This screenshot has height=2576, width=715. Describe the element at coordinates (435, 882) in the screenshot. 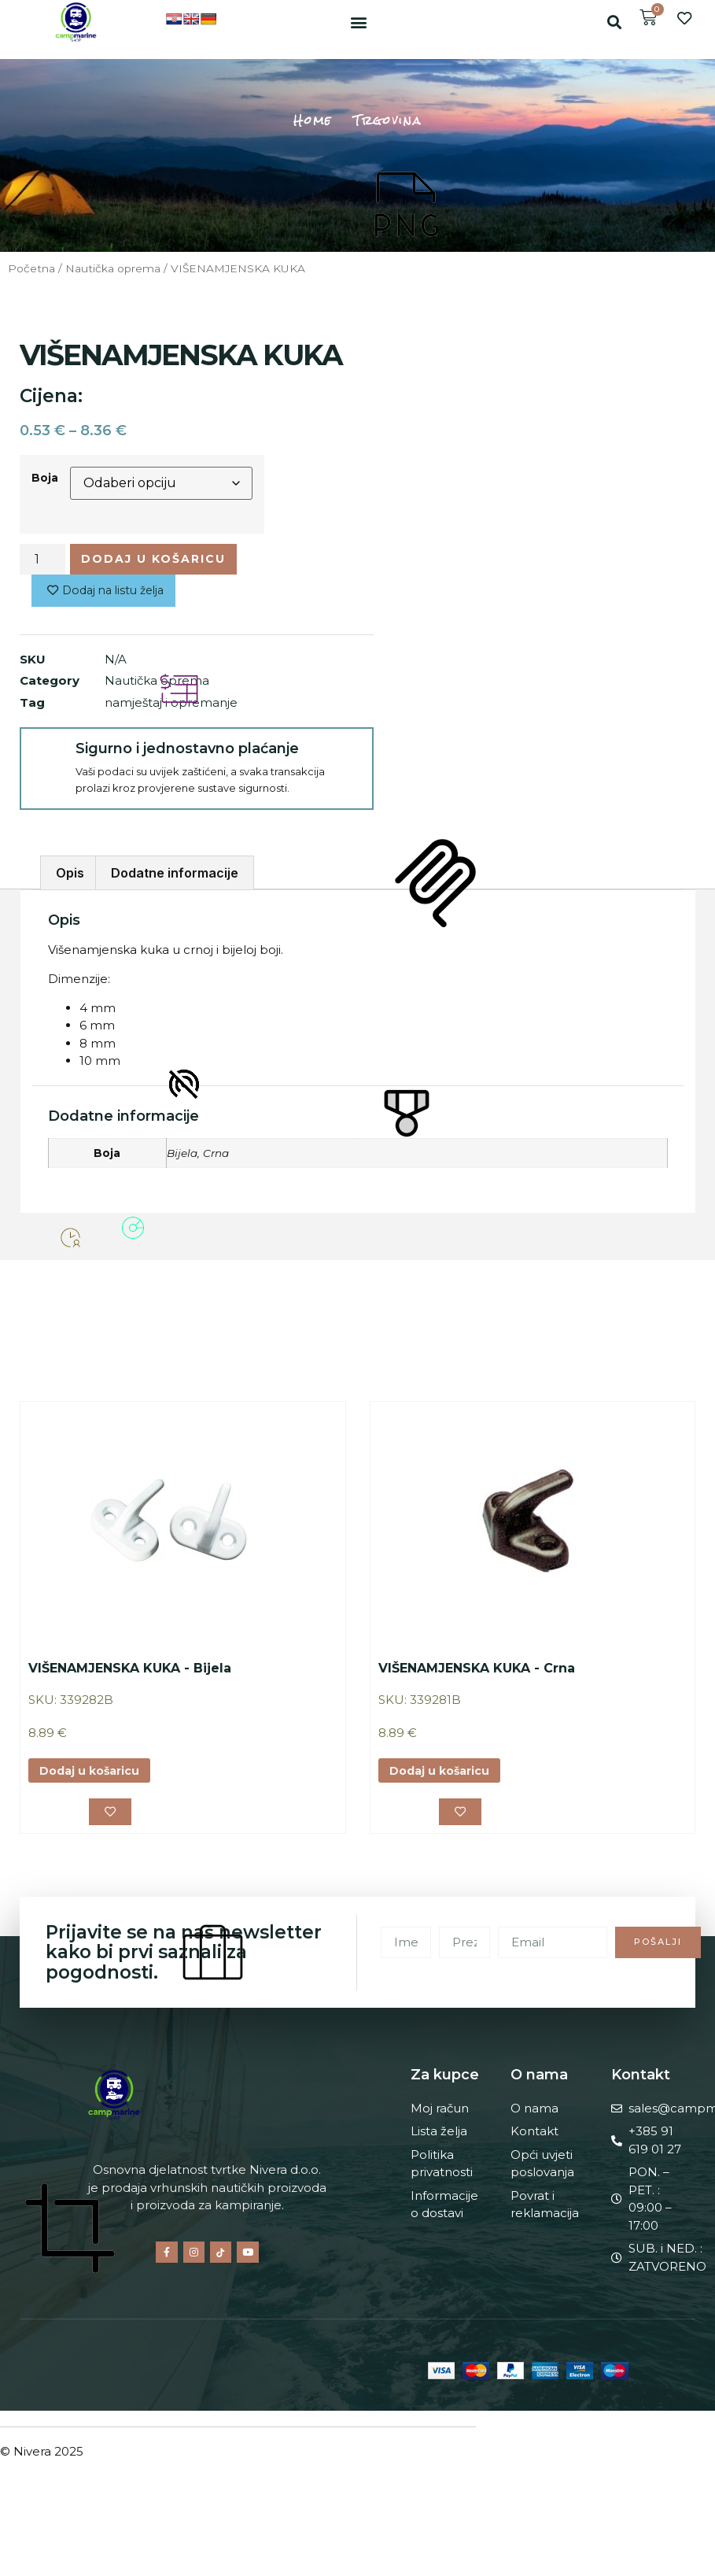

I see `connect to model context protocol services` at that location.